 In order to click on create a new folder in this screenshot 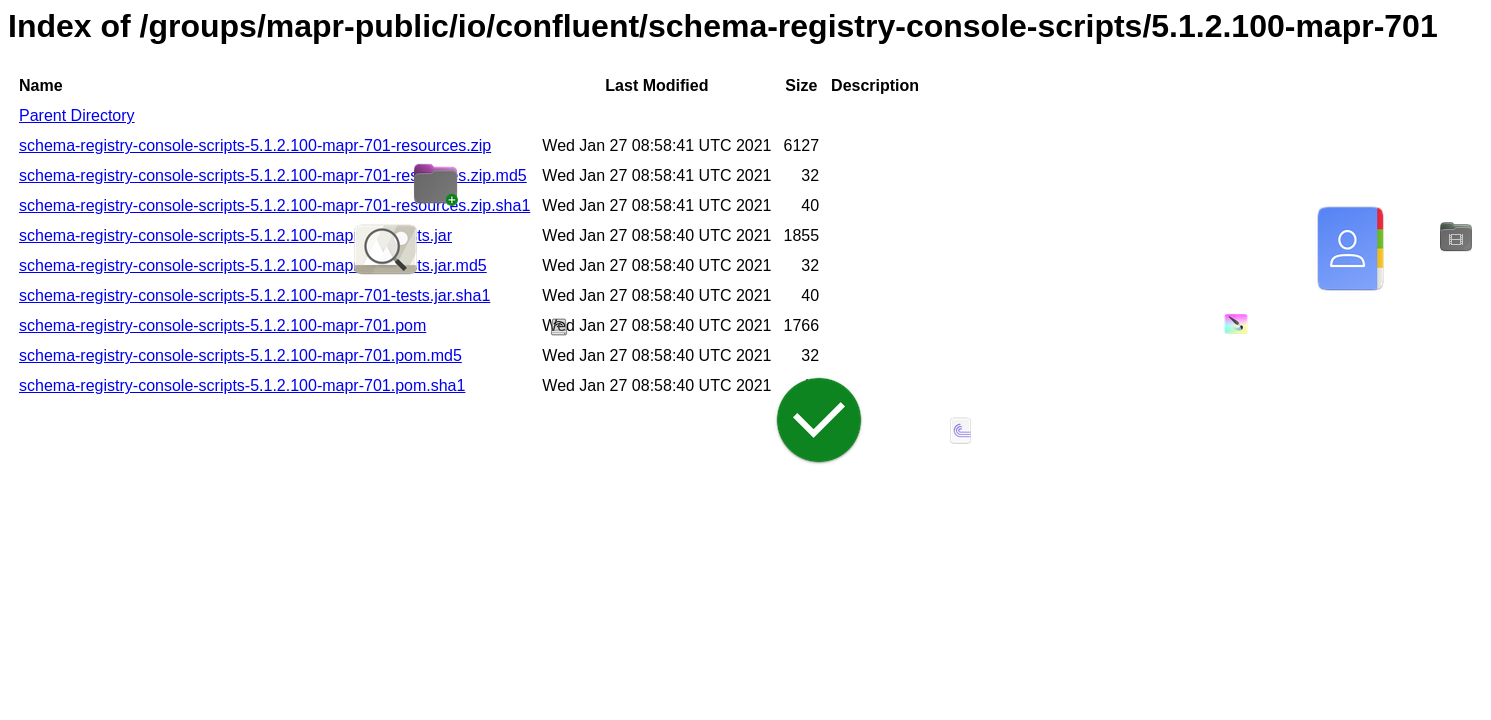, I will do `click(435, 183)`.